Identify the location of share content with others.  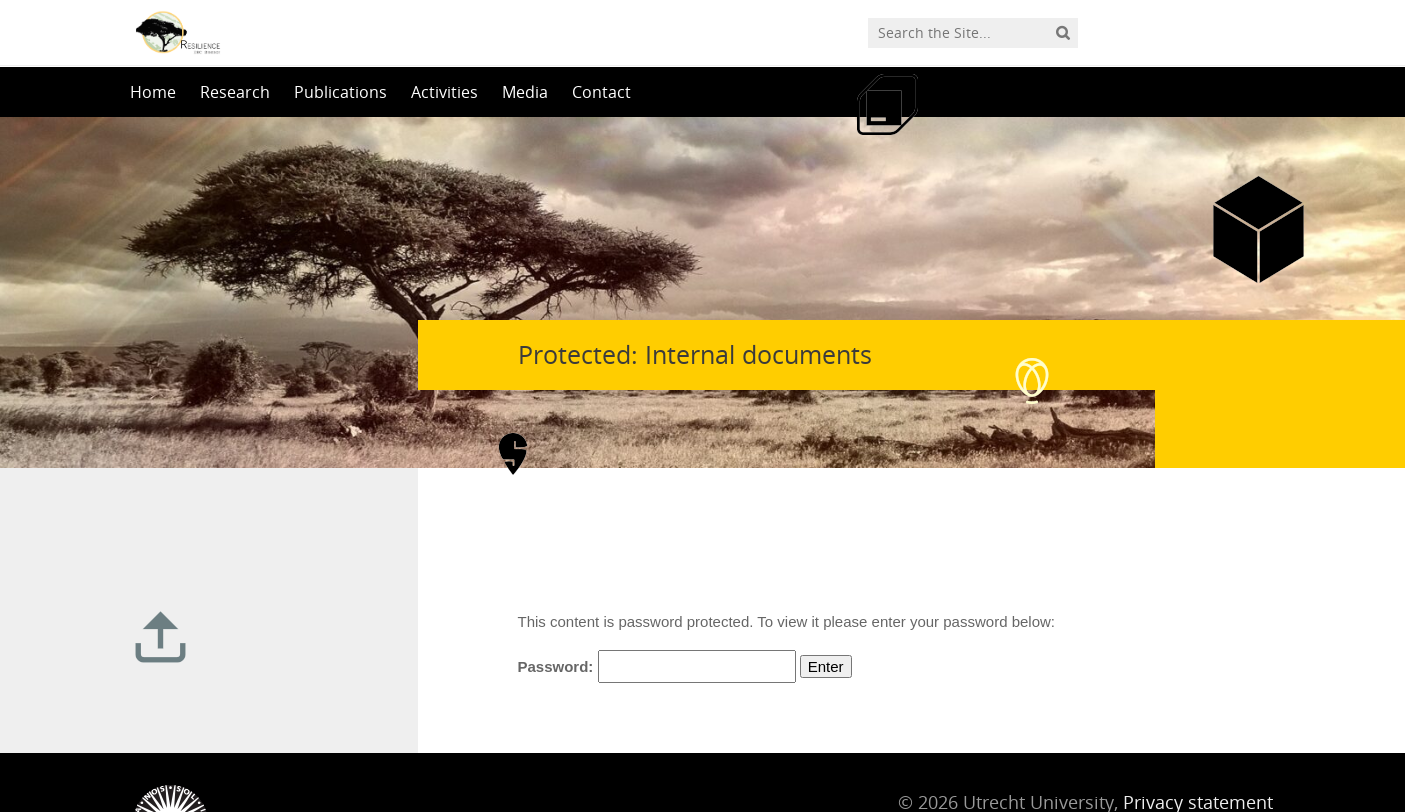
(160, 637).